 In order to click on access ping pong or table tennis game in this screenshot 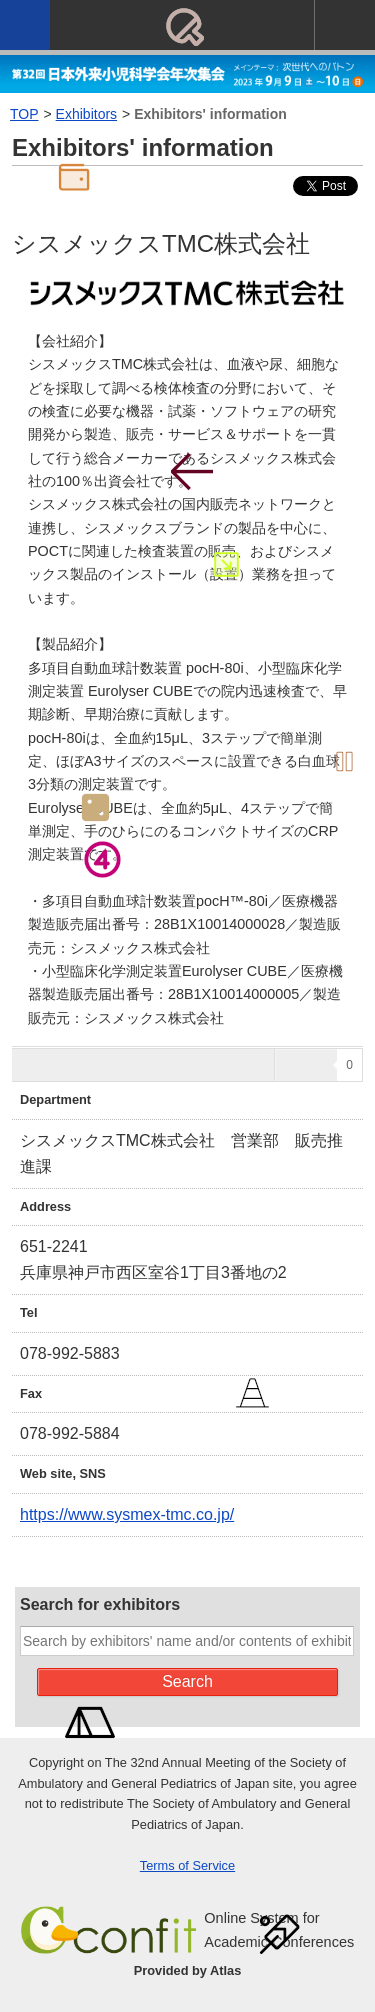, I will do `click(184, 26)`.